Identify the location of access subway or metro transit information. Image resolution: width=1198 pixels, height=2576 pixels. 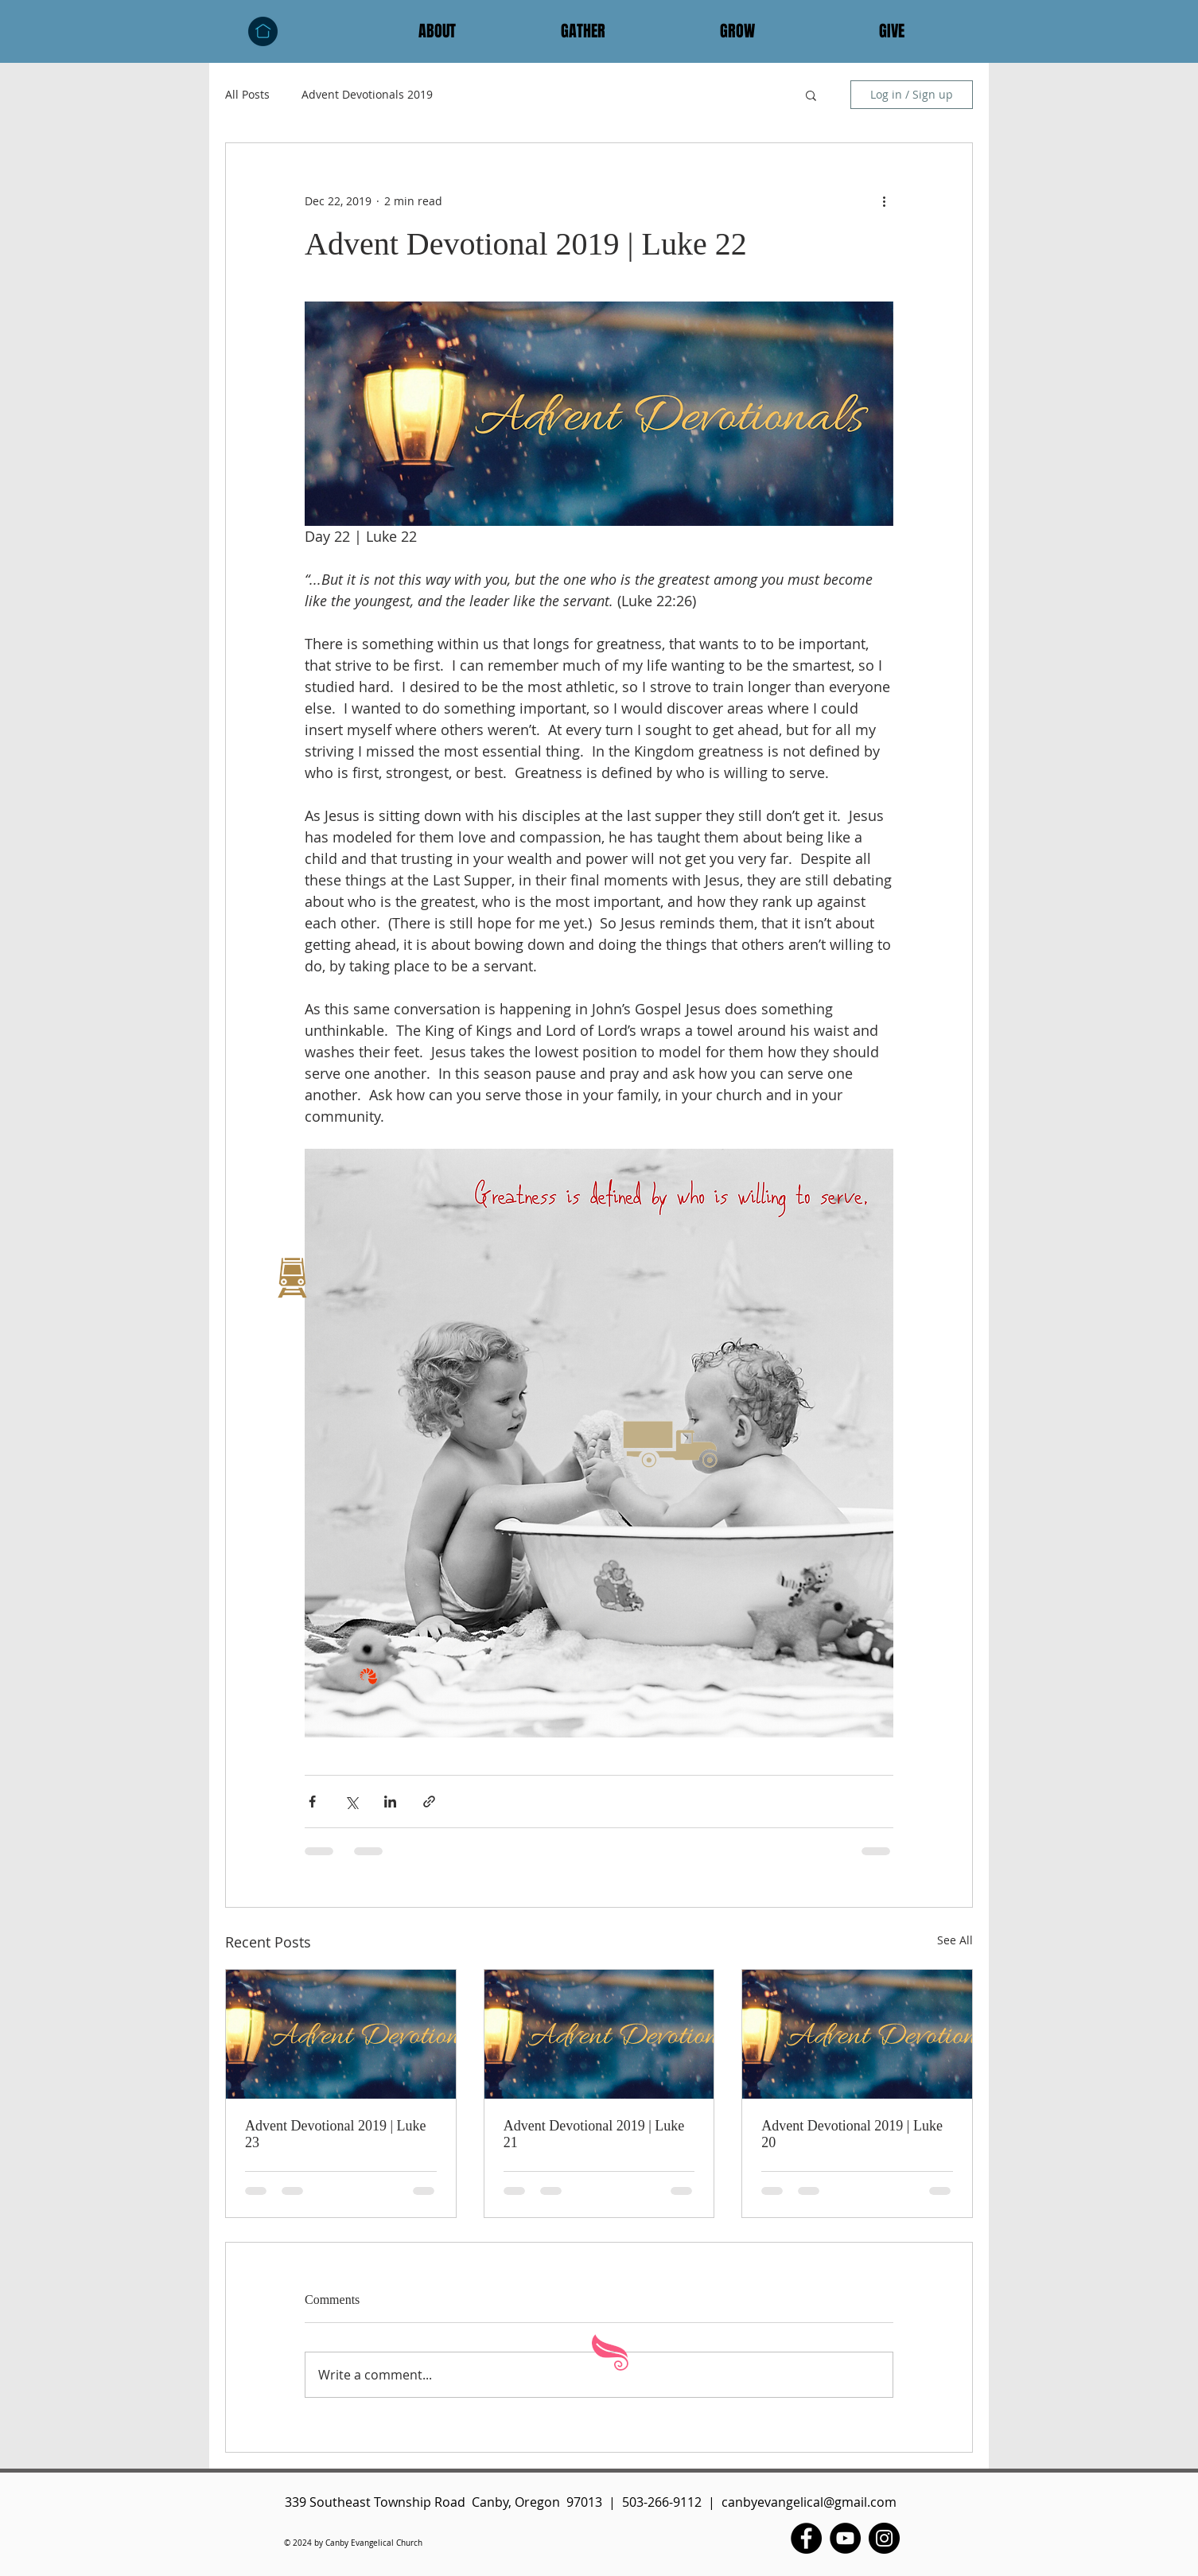
(292, 1277).